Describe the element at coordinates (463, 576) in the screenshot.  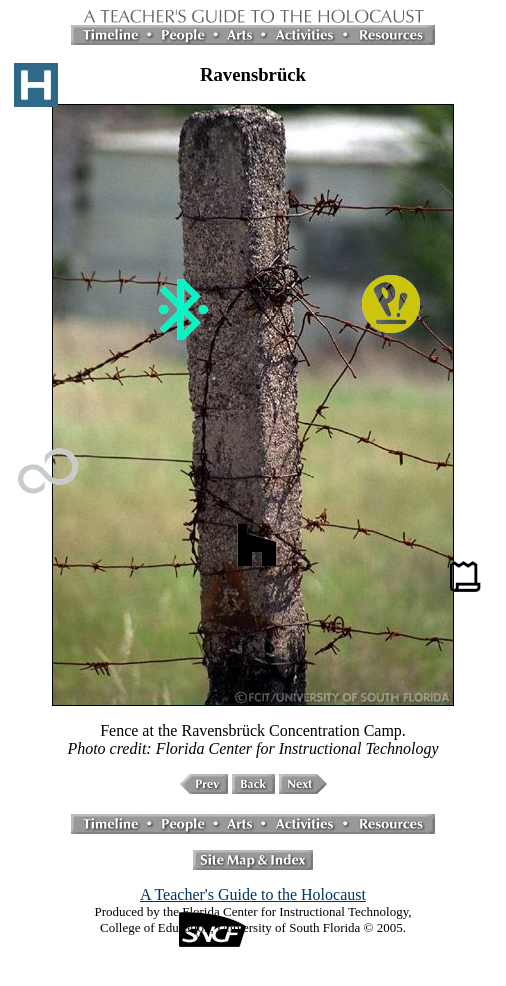
I see `view receipt or transaction history` at that location.